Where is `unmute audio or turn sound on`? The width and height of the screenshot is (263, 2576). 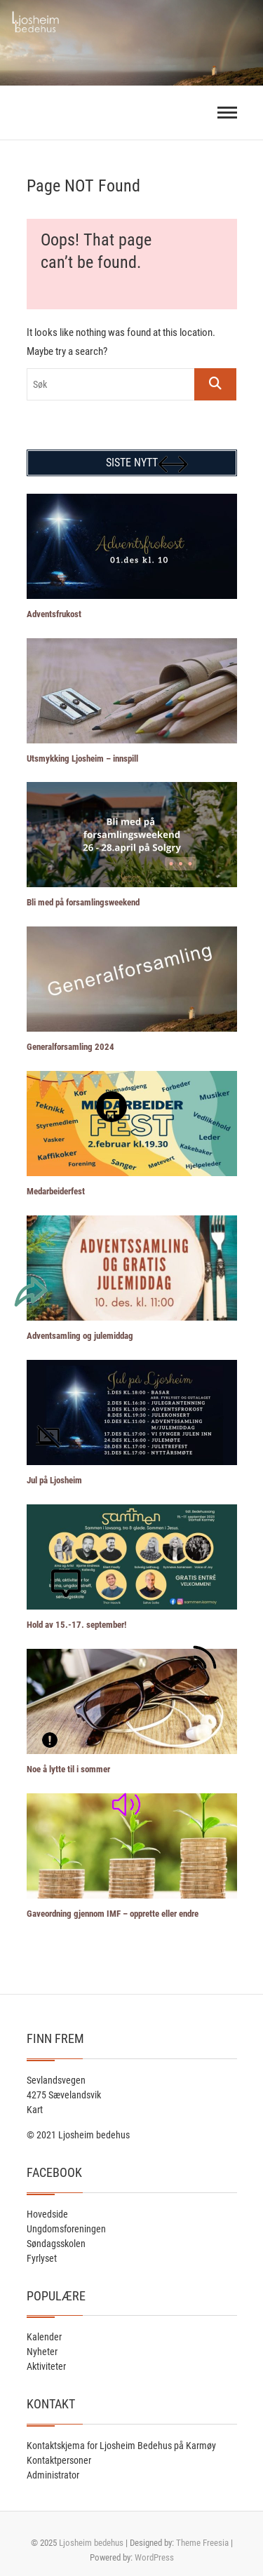
unmute audio or turn sound on is located at coordinates (126, 1805).